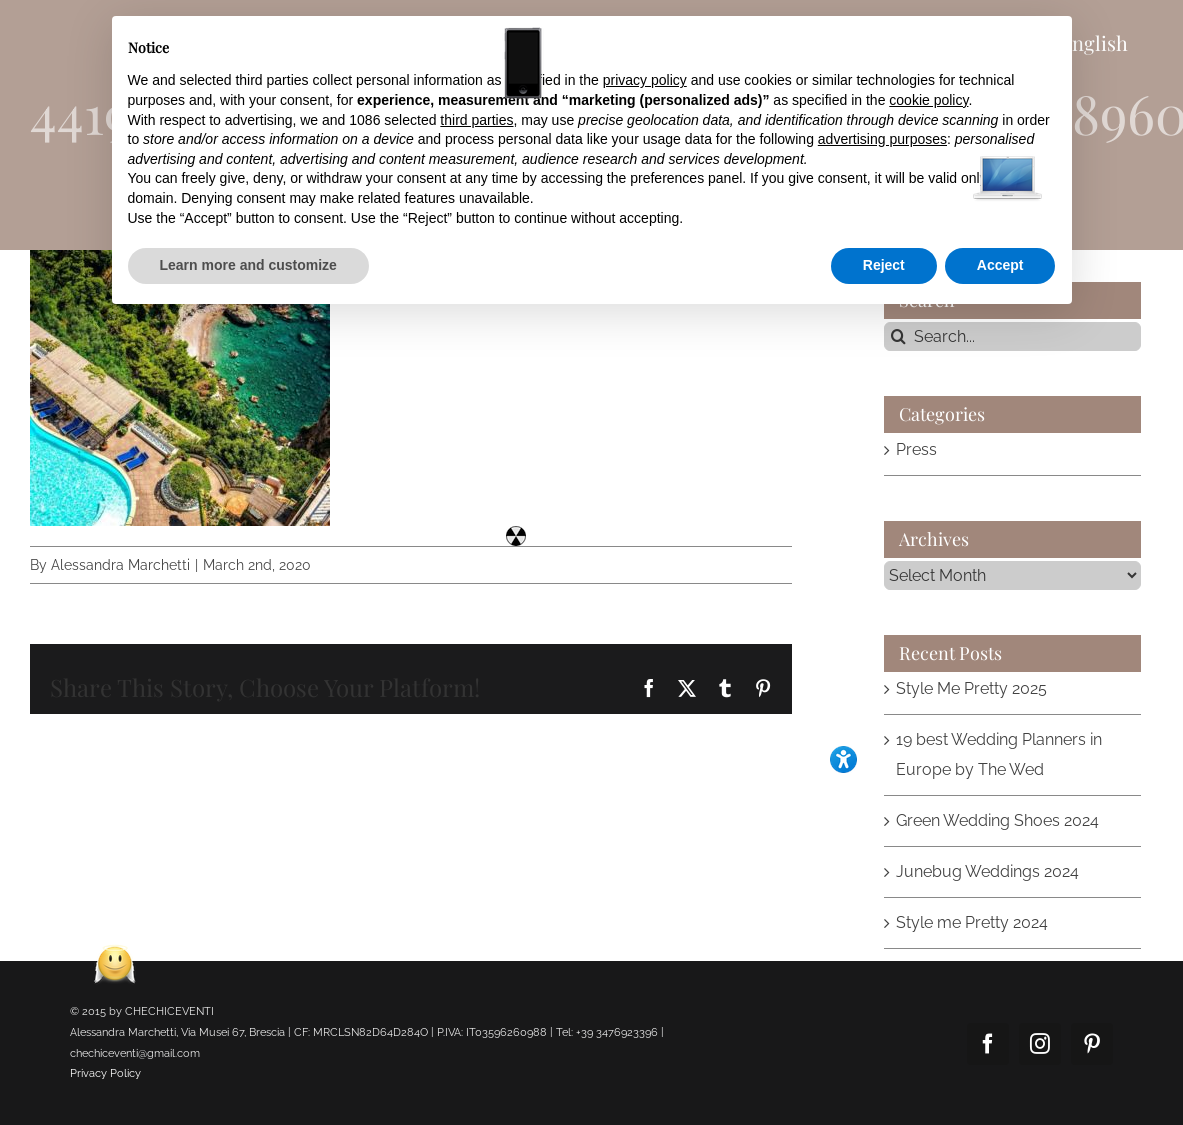 The width and height of the screenshot is (1183, 1125). I want to click on access the burn folder to prepare files for disc burning, so click(516, 536).